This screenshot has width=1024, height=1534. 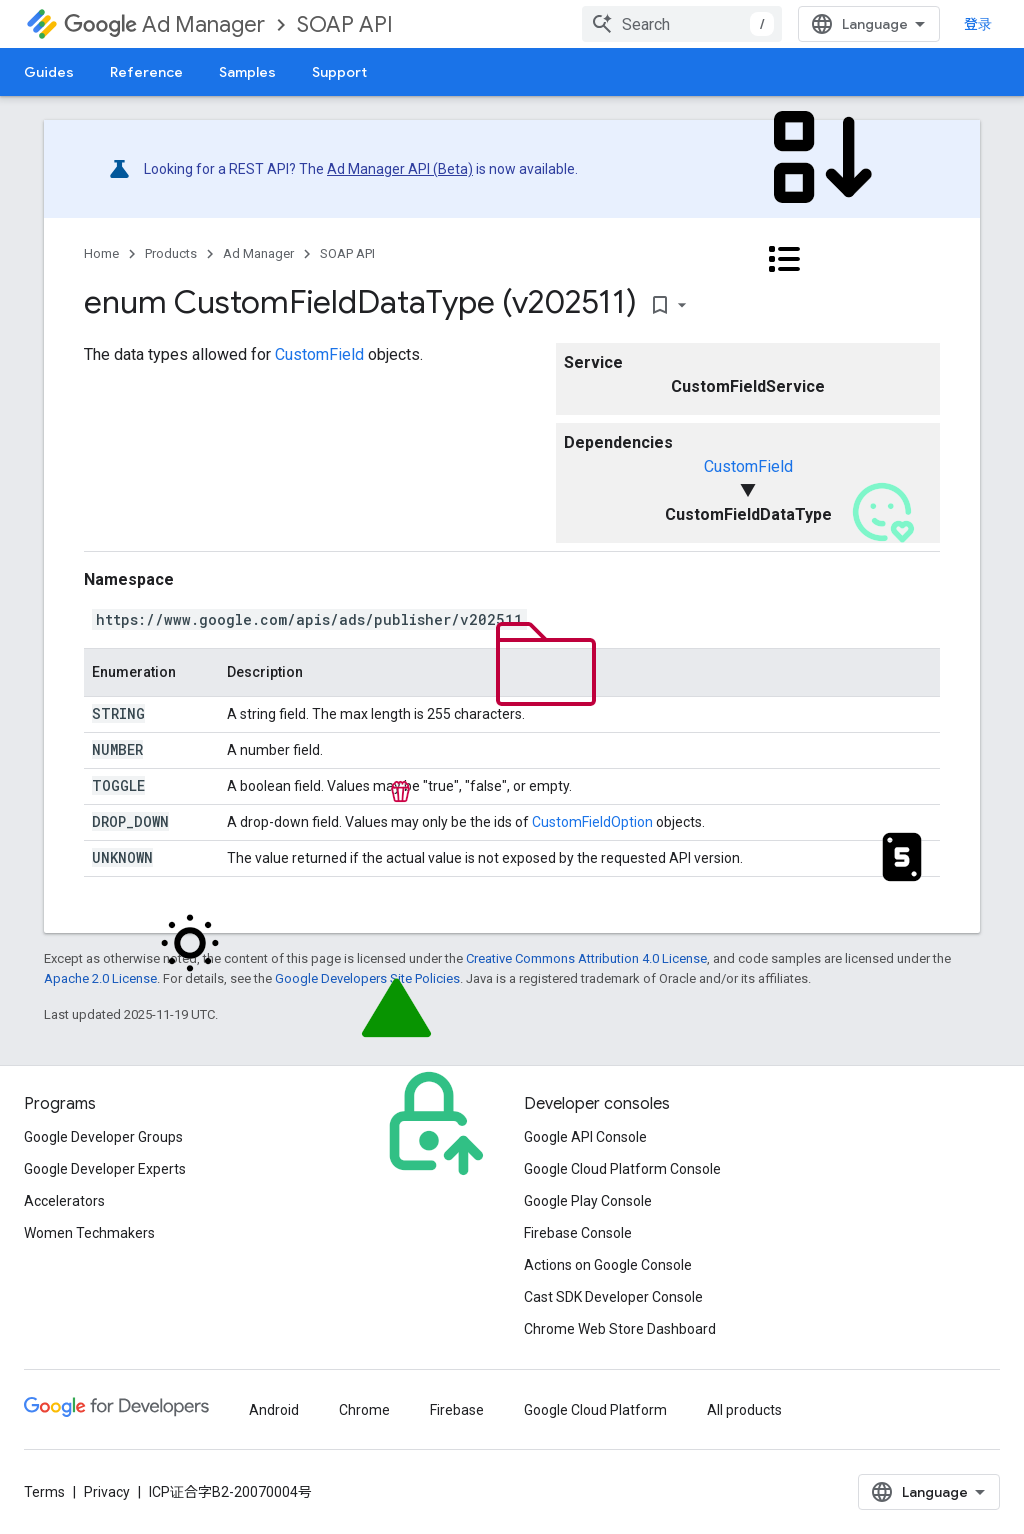 What do you see at coordinates (429, 1121) in the screenshot?
I see `upload or sync secured data` at bounding box center [429, 1121].